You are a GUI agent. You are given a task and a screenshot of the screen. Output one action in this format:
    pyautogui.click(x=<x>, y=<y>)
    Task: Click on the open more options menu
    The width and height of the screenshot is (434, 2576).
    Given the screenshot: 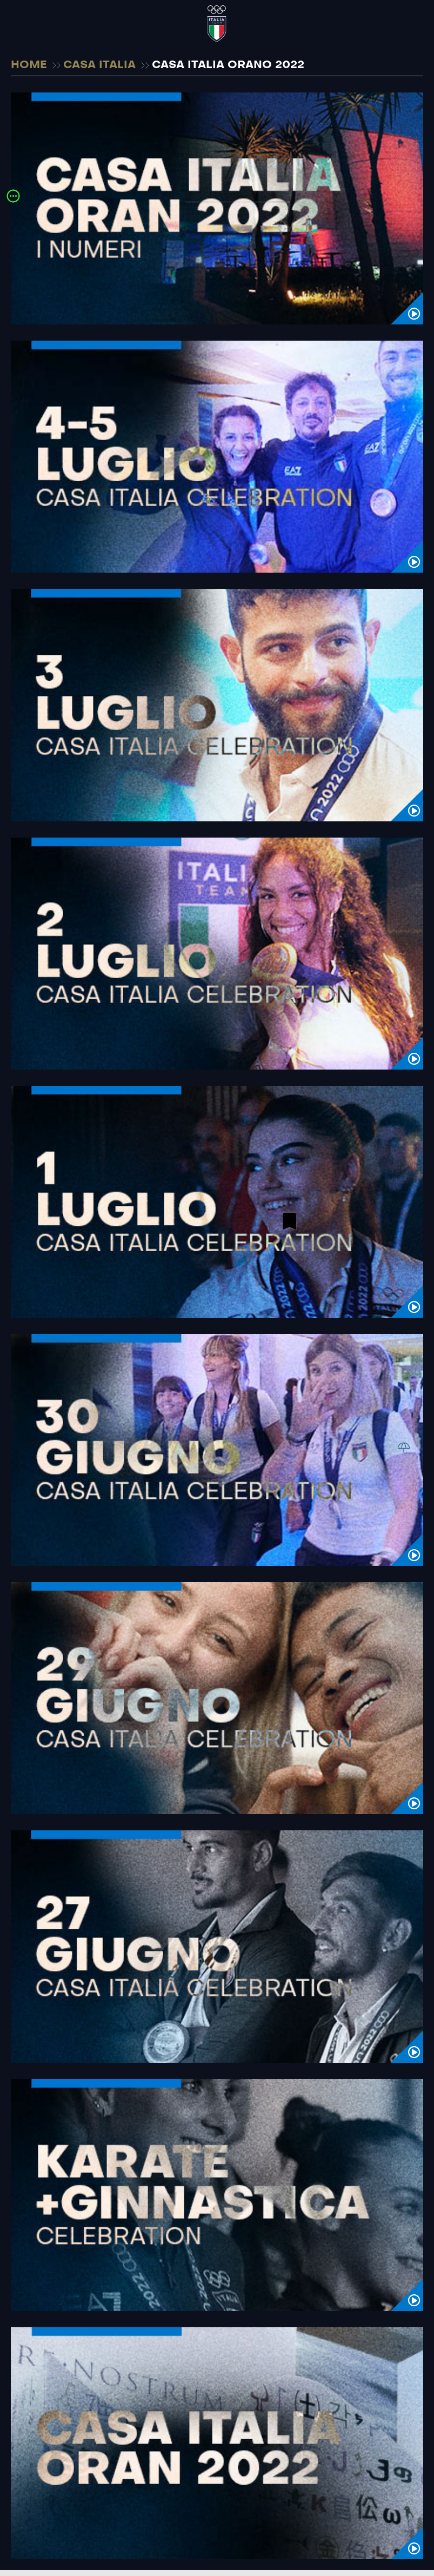 What is the action you would take?
    pyautogui.click(x=13, y=196)
    